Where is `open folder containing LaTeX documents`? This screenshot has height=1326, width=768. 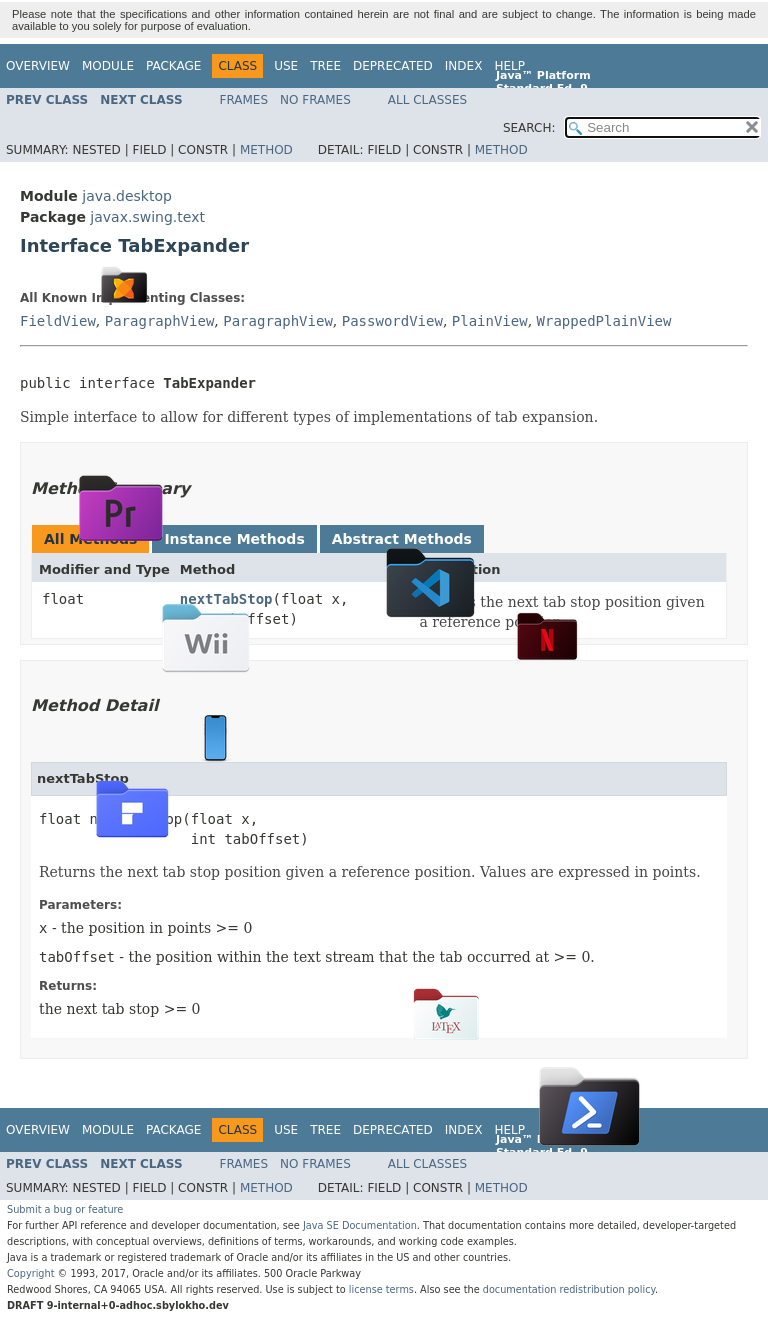 open folder containing LaTeX documents is located at coordinates (446, 1016).